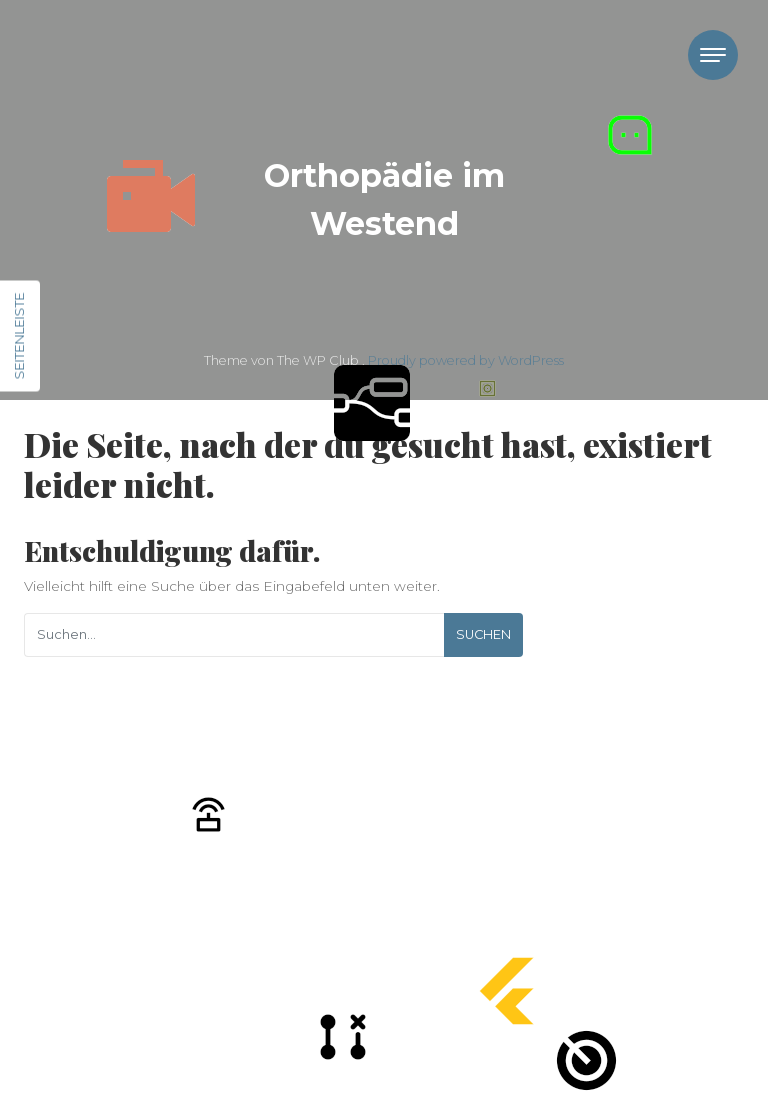 This screenshot has width=768, height=1120. I want to click on audio speaker or sound output device, so click(487, 388).